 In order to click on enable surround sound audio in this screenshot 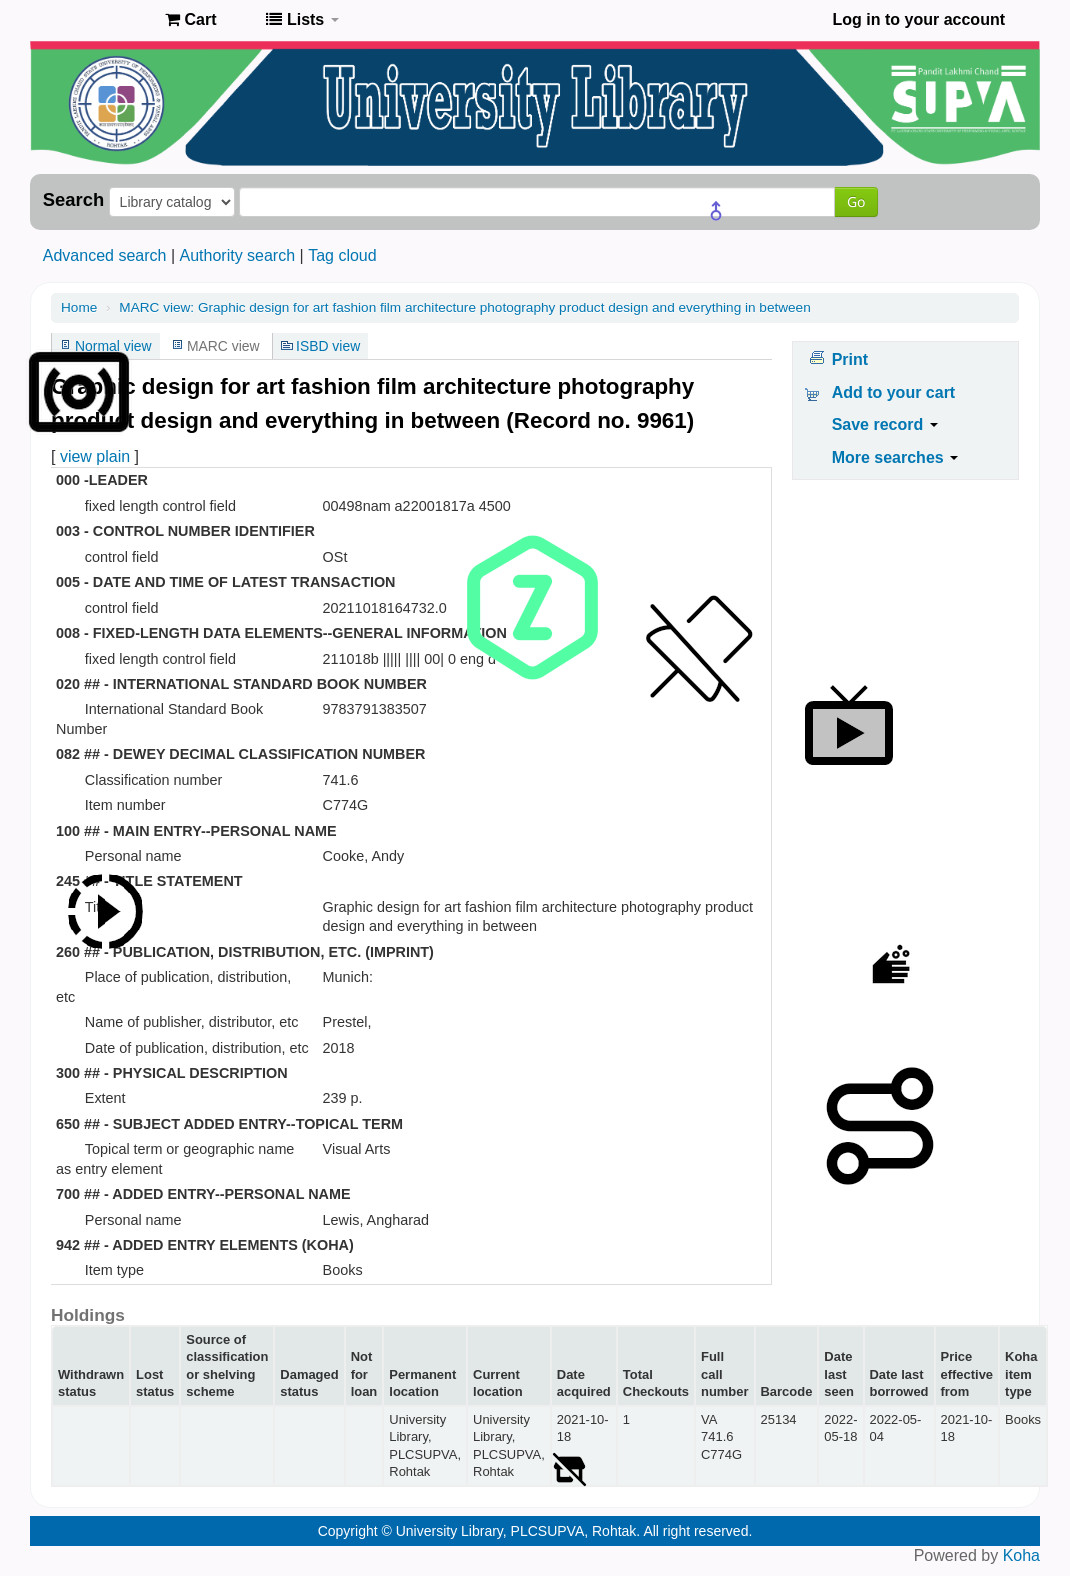, I will do `click(79, 392)`.